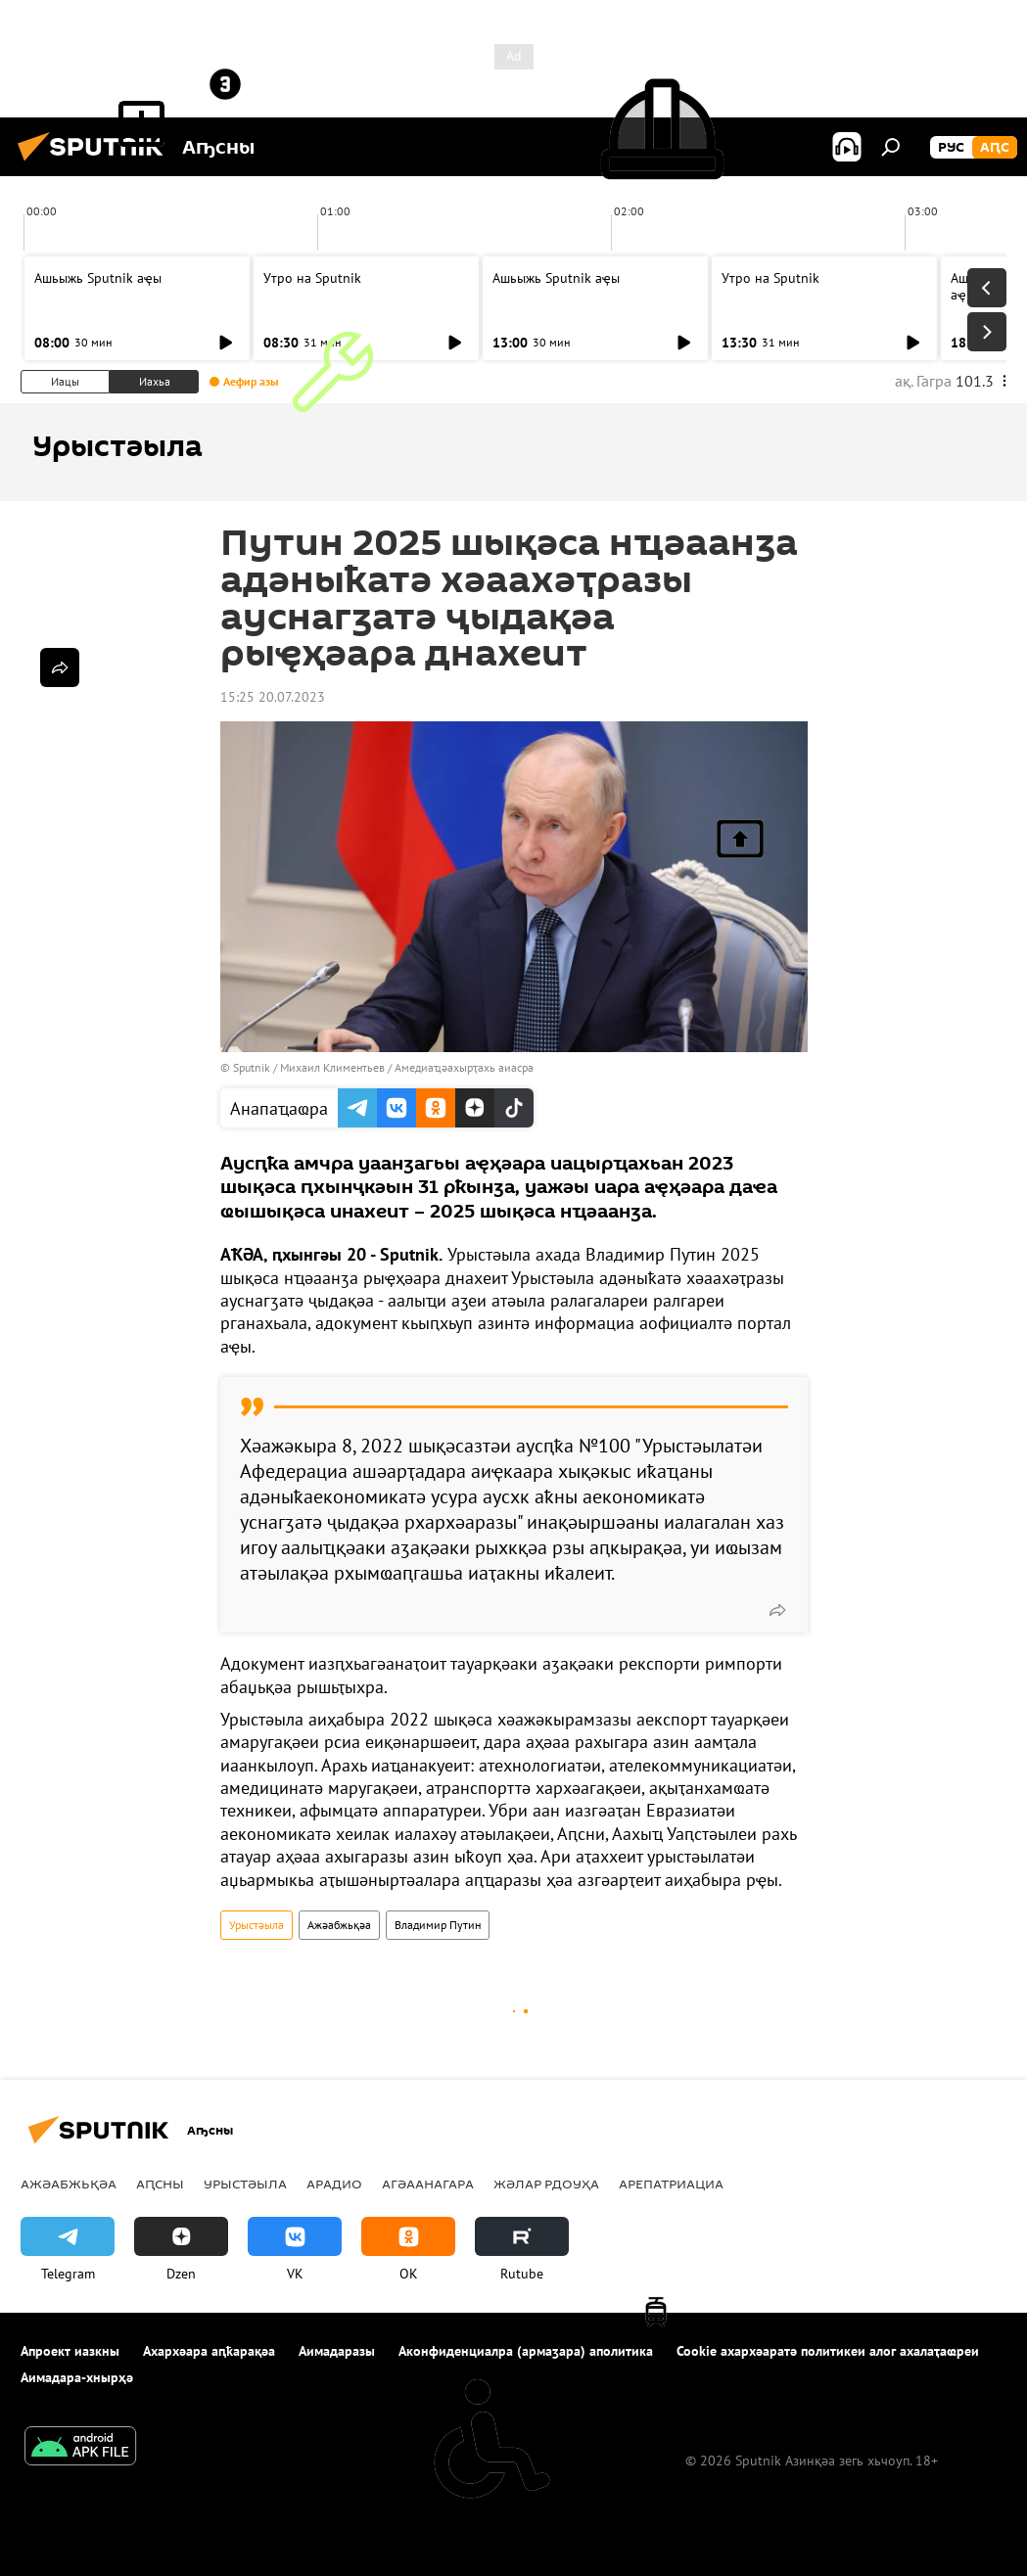 This screenshot has width=1027, height=2576. Describe the element at coordinates (491, 2440) in the screenshot. I see `indicates wheelchair accessible facilities` at that location.